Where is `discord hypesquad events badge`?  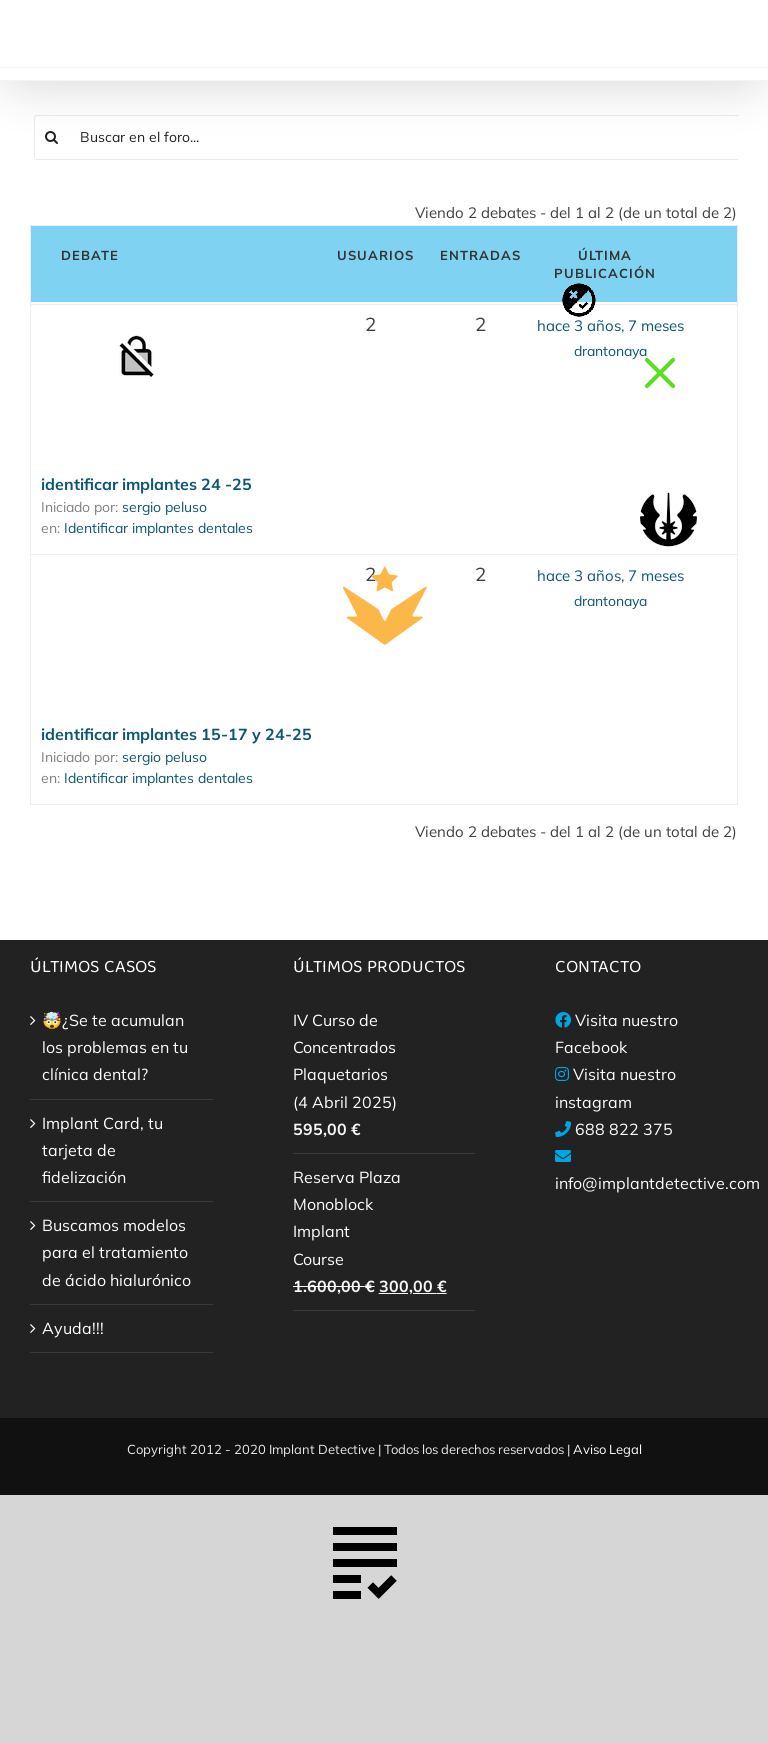
discord hypesquad events badge is located at coordinates (385, 606).